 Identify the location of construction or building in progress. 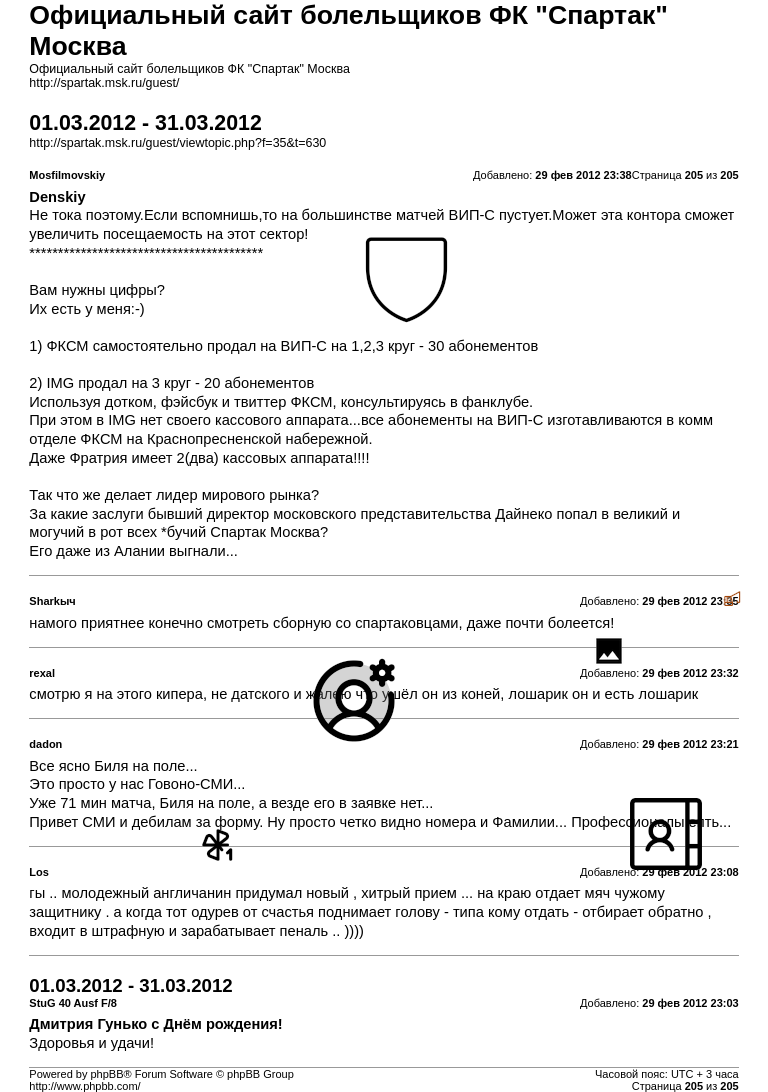
(732, 599).